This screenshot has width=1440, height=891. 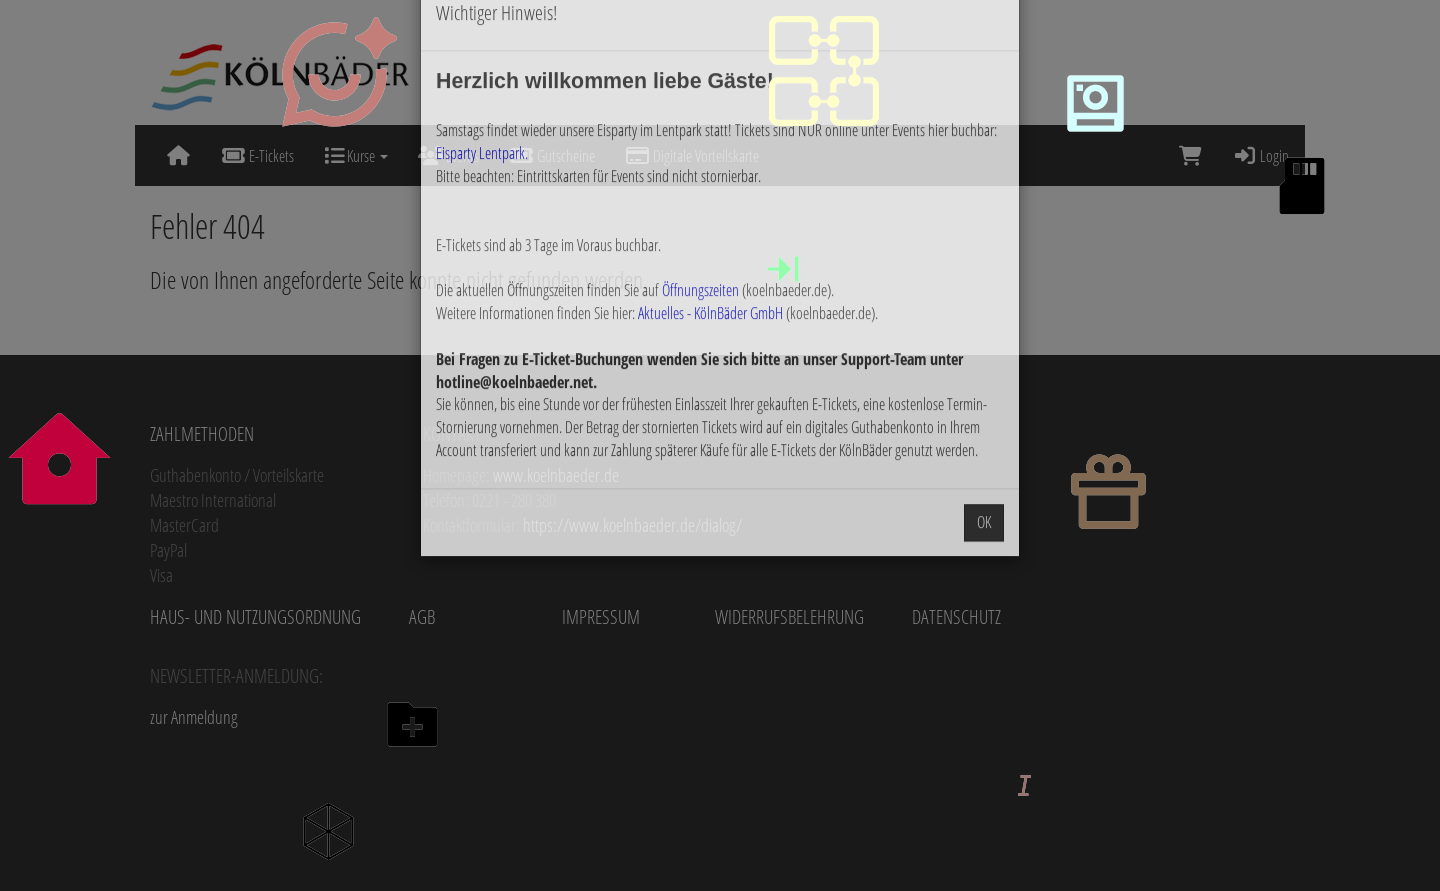 What do you see at coordinates (59, 462) in the screenshot?
I see `navigate to home screen` at bounding box center [59, 462].